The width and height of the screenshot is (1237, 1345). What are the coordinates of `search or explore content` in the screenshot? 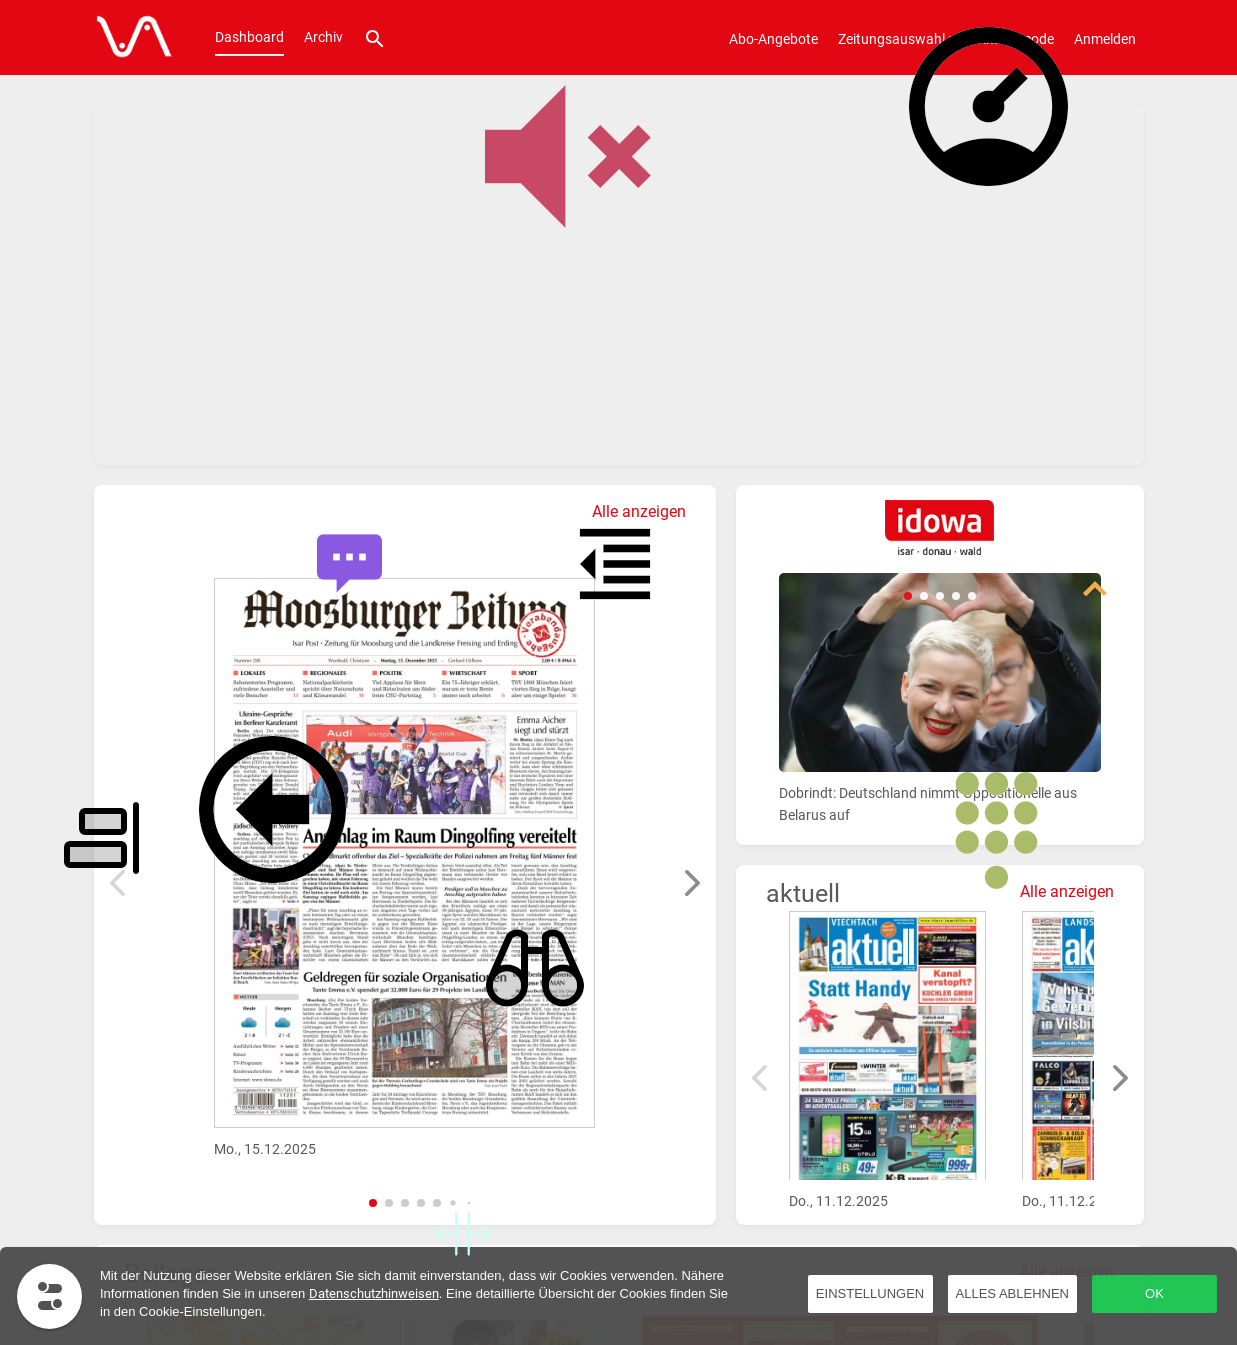 It's located at (535, 968).